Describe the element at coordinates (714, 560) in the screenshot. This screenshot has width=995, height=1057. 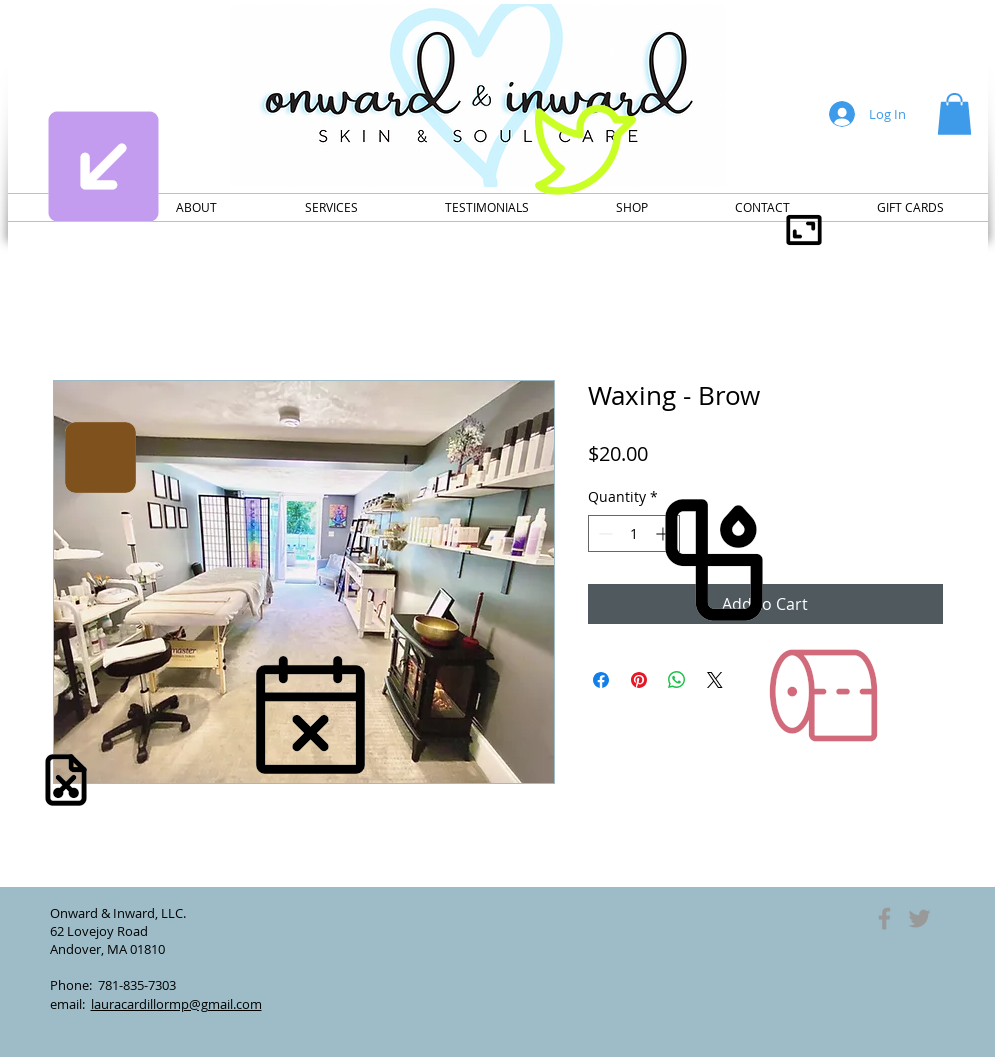
I see `ignite or activate a feature` at that location.